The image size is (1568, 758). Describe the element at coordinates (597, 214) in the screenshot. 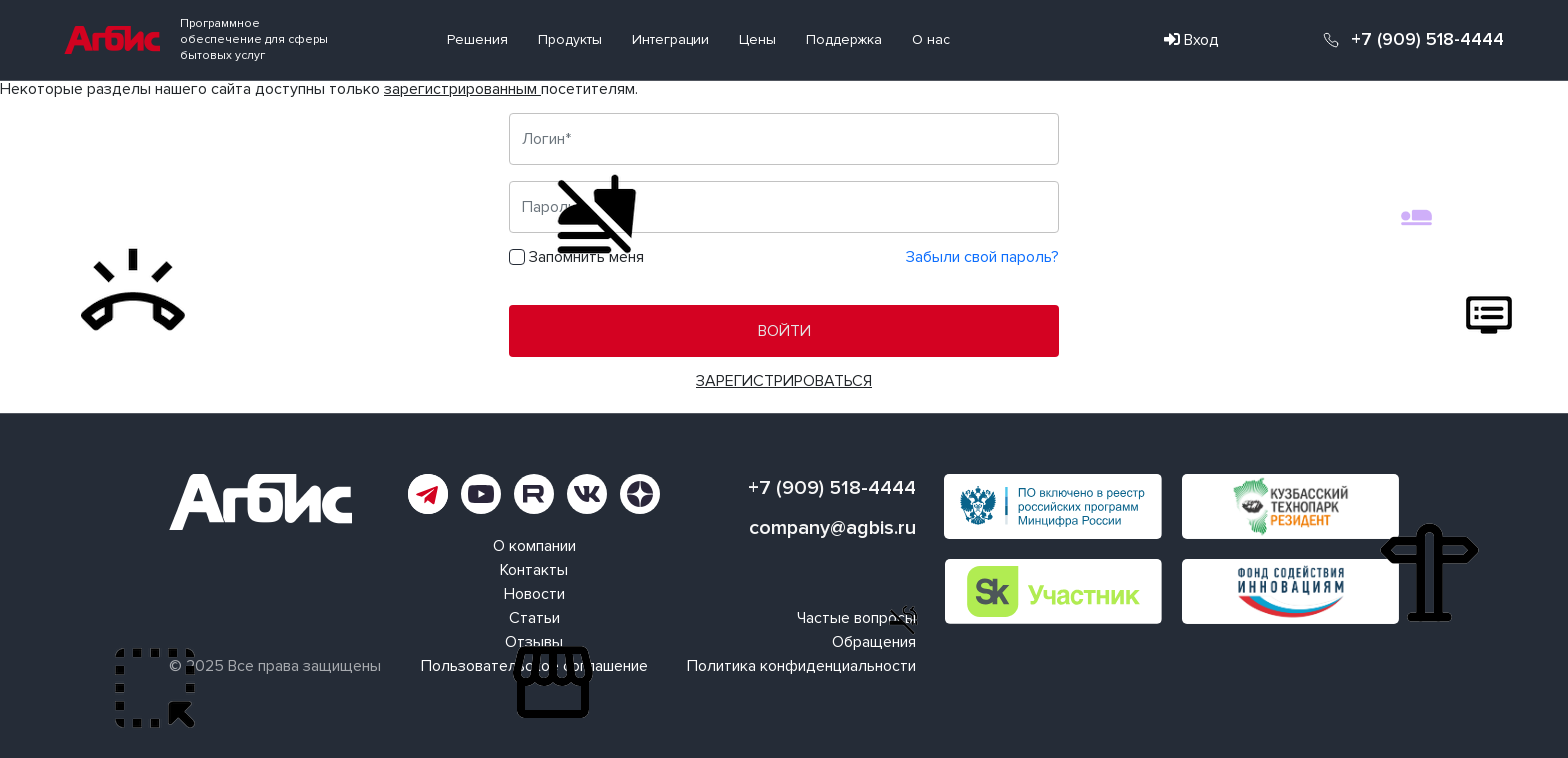

I see `indicates food or eating is not allowed` at that location.